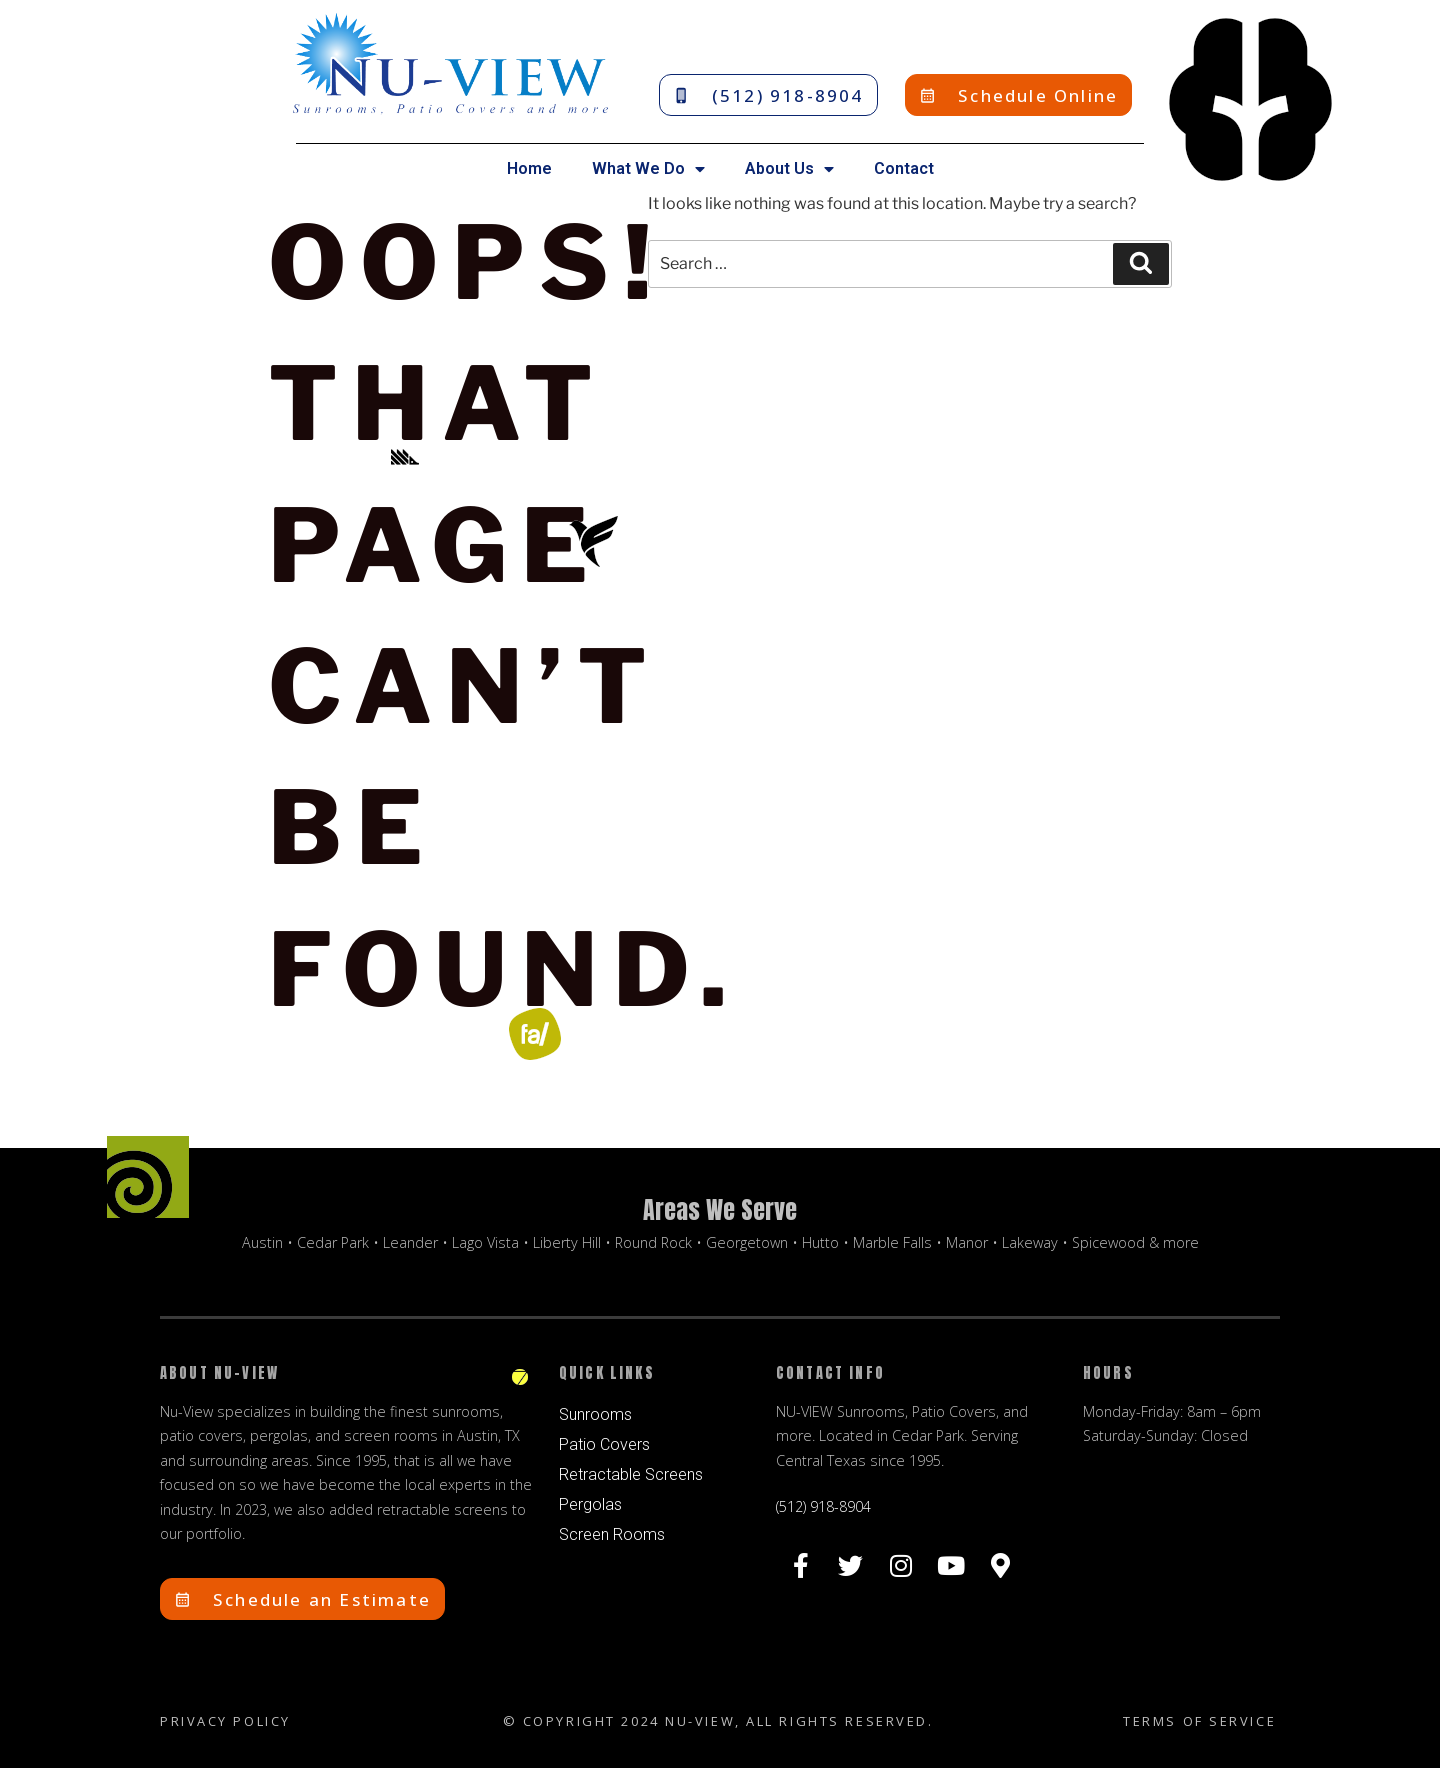 Image resolution: width=1440 pixels, height=1769 pixels. I want to click on Framework7 mobile framework logo, so click(520, 1377).